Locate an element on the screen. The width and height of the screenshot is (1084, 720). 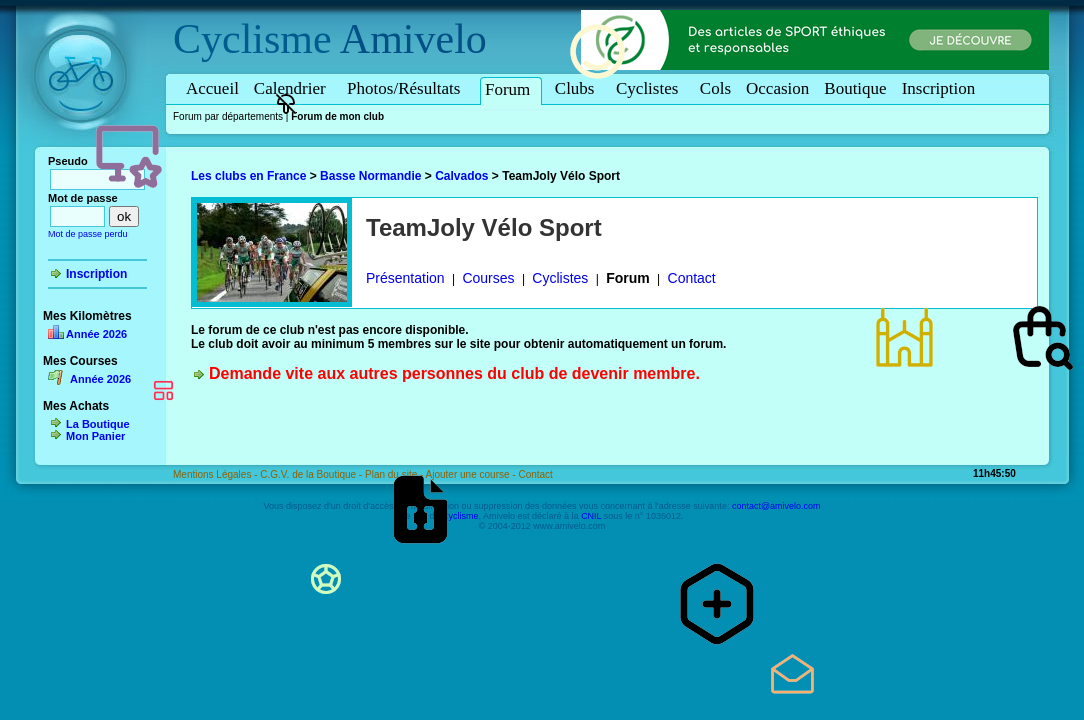
search your shopping bag or cart is located at coordinates (1039, 336).